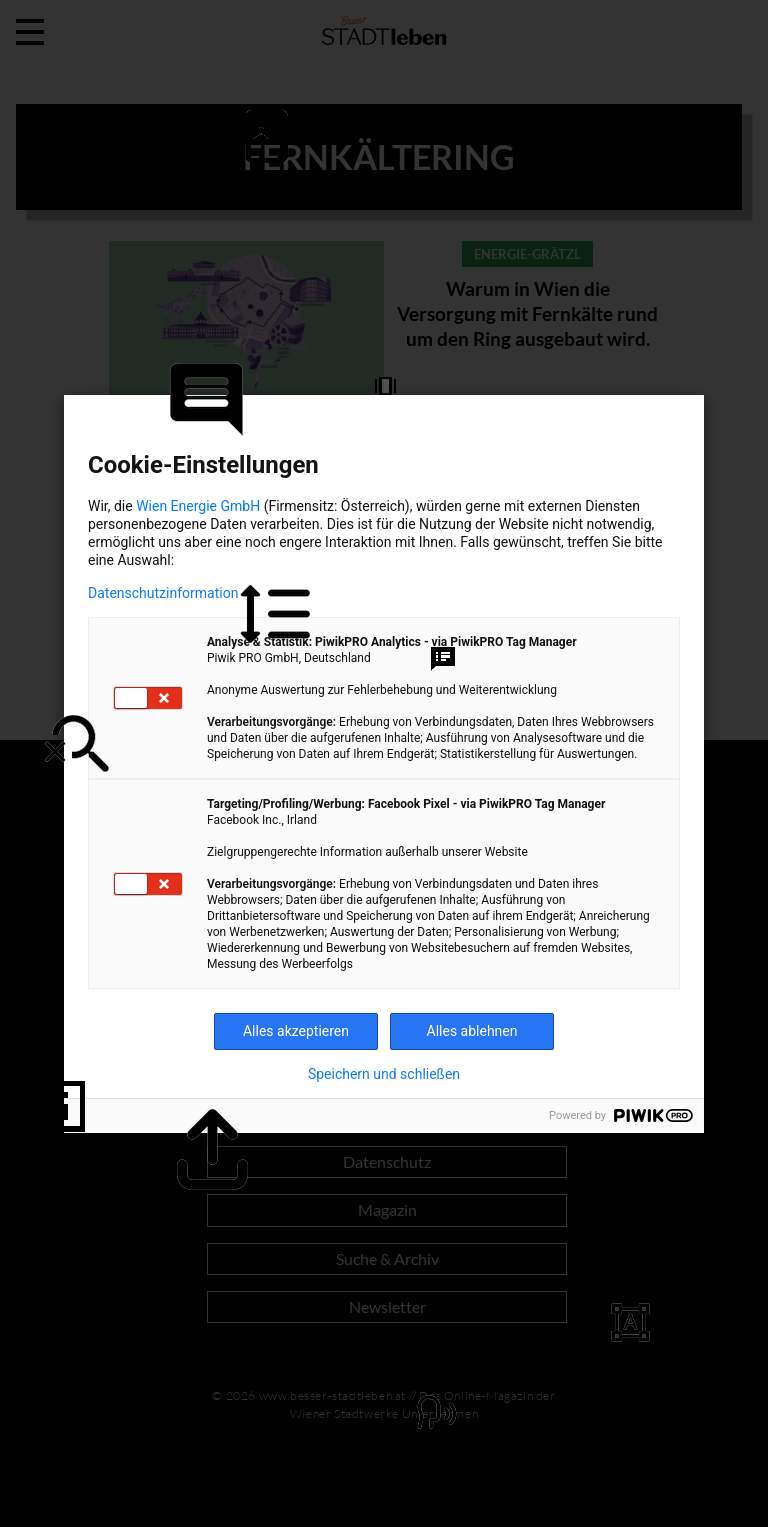 The image size is (768, 1527). What do you see at coordinates (630, 1322) in the screenshot?
I see `format or edit text box properties` at bounding box center [630, 1322].